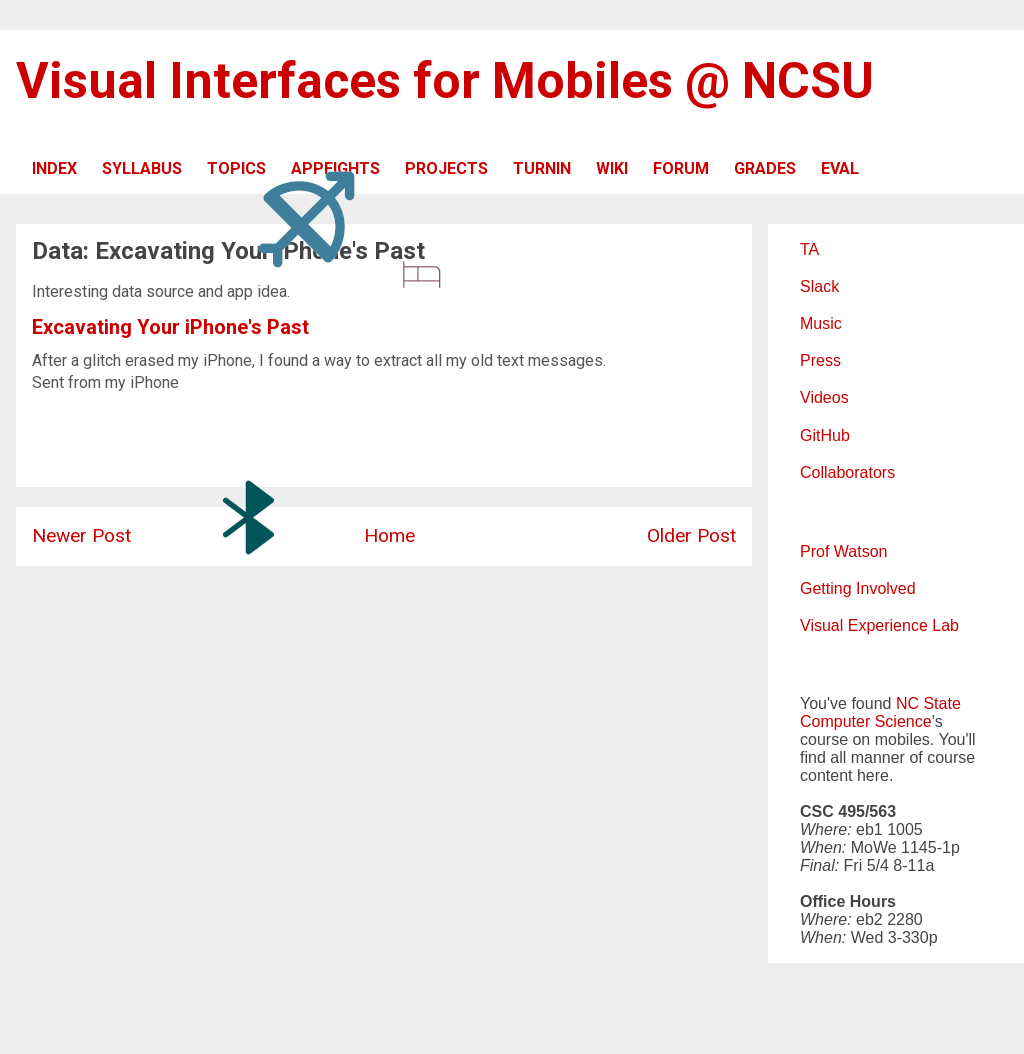 This screenshot has height=1054, width=1024. Describe the element at coordinates (420, 274) in the screenshot. I see `view accommodation or lodging options` at that location.